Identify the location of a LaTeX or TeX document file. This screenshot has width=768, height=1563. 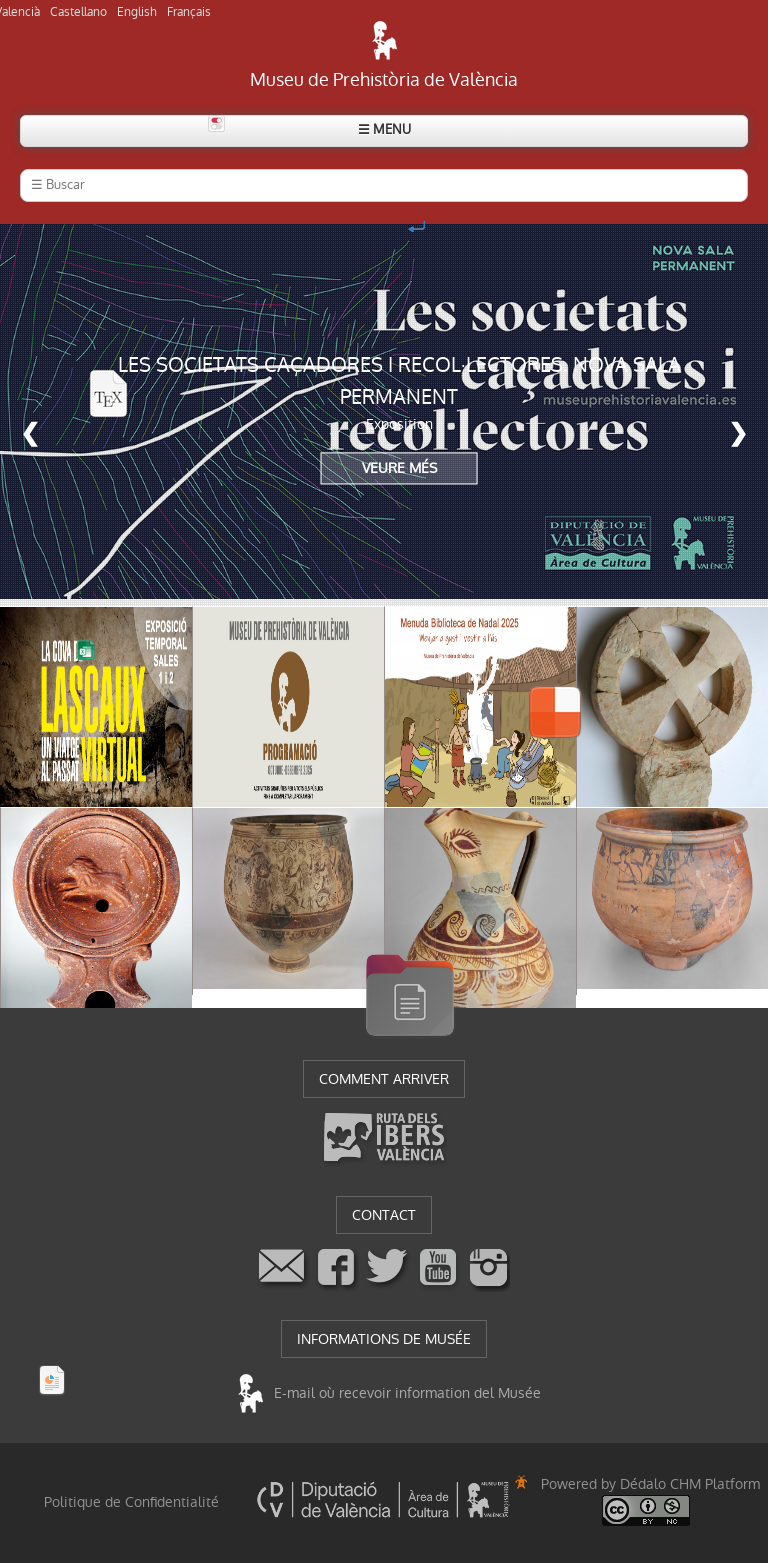
(108, 393).